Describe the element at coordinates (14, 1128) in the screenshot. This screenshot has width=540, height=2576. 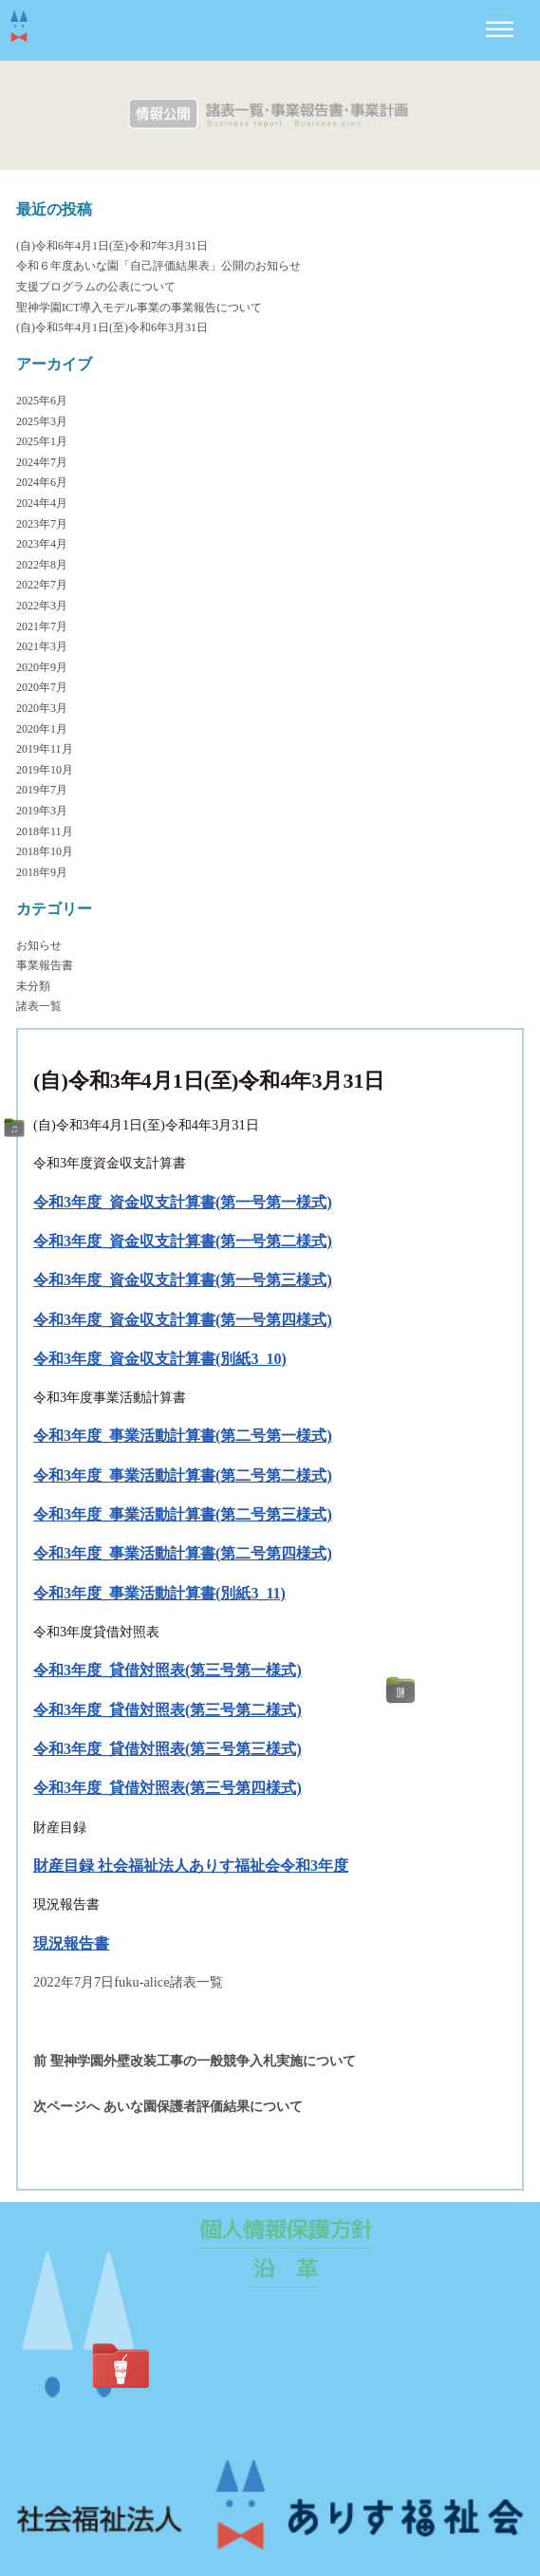
I see `open your music folder` at that location.